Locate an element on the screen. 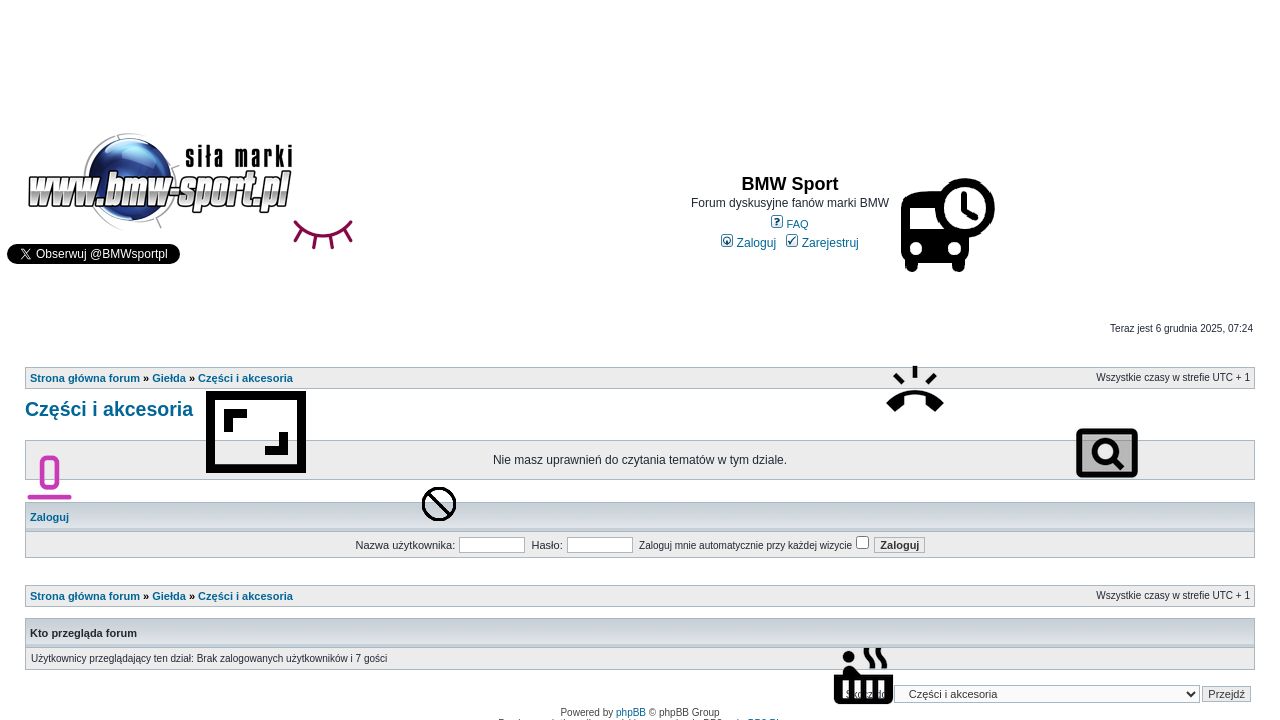  align selected elements to the bottom is located at coordinates (49, 477).